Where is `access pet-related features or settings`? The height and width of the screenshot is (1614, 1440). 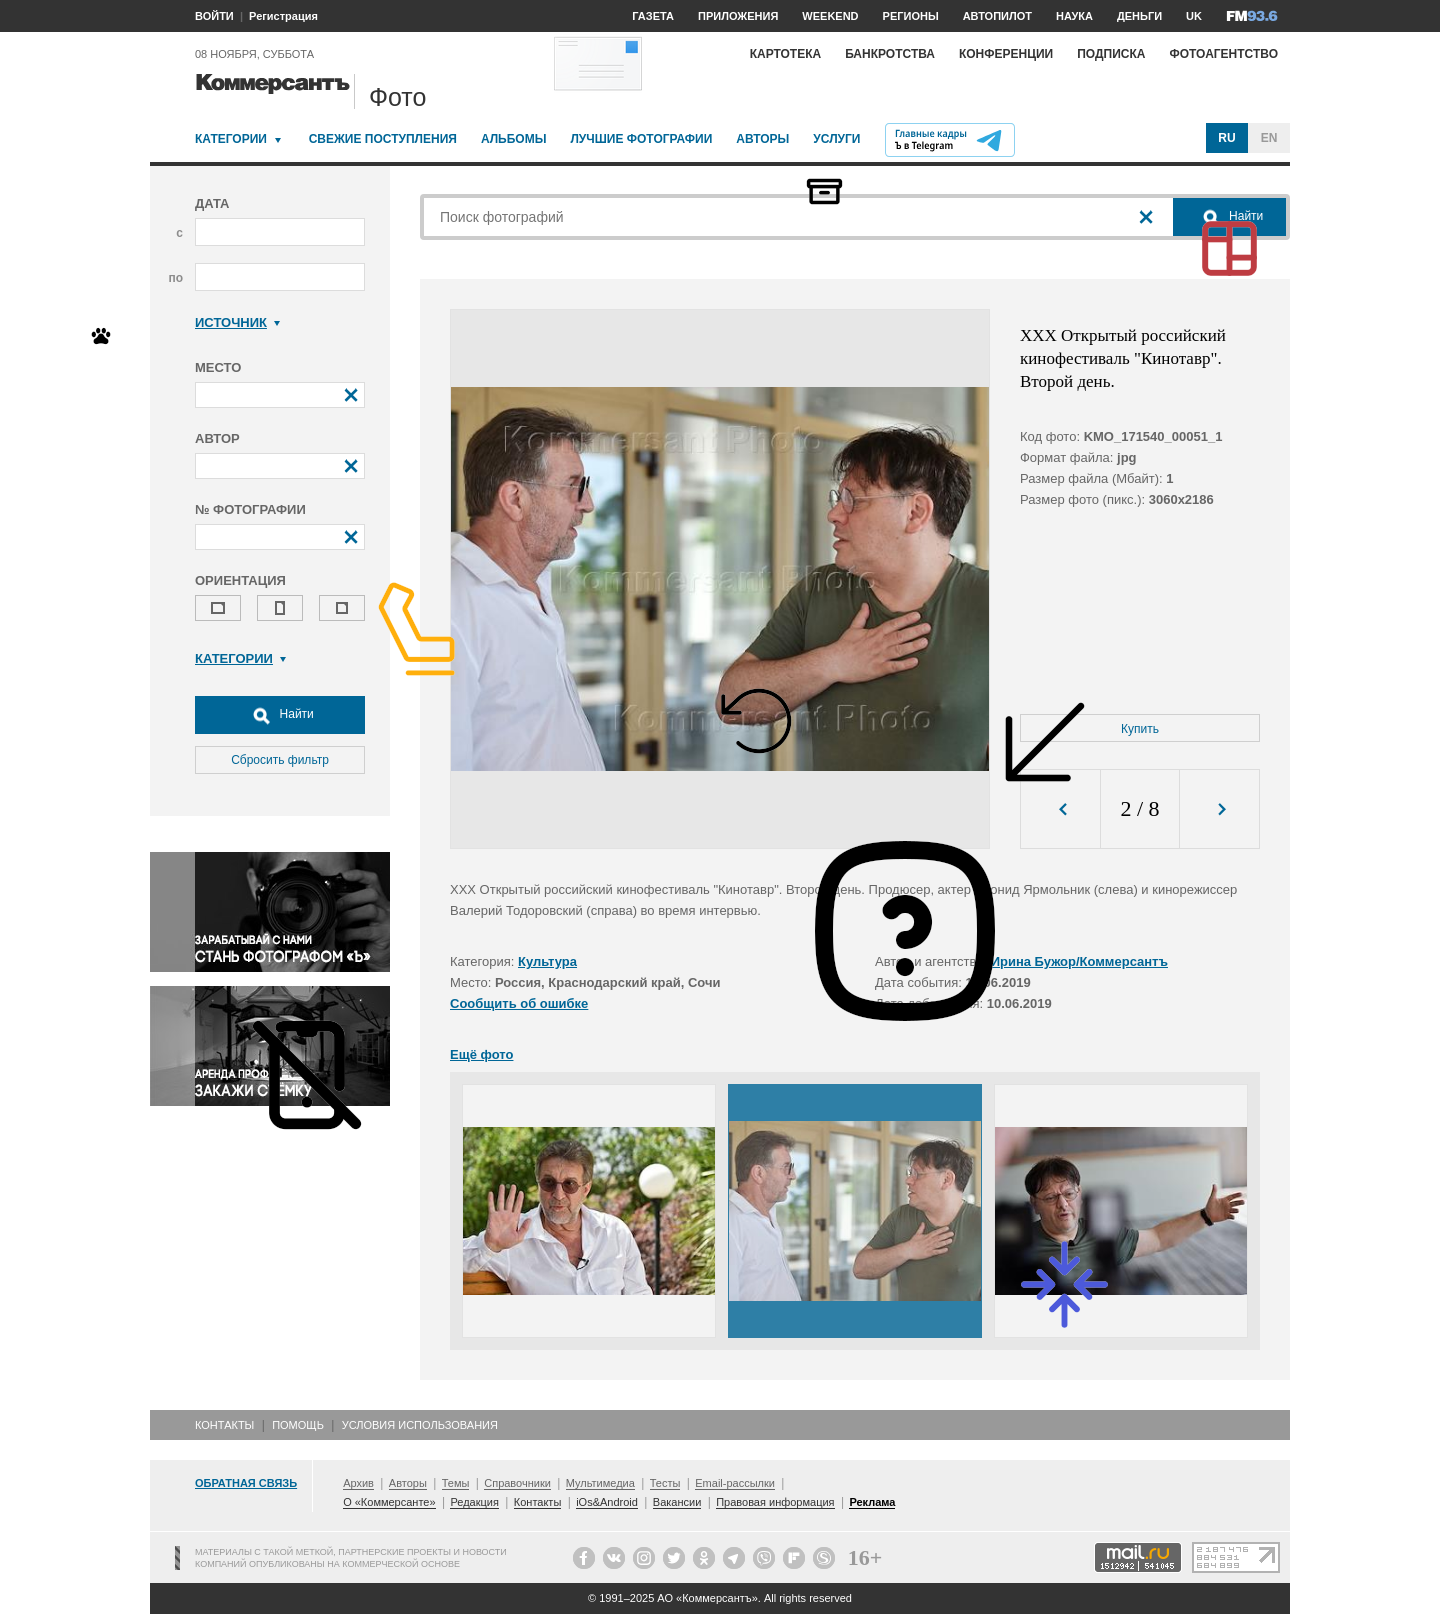 access pet-related features or settings is located at coordinates (101, 336).